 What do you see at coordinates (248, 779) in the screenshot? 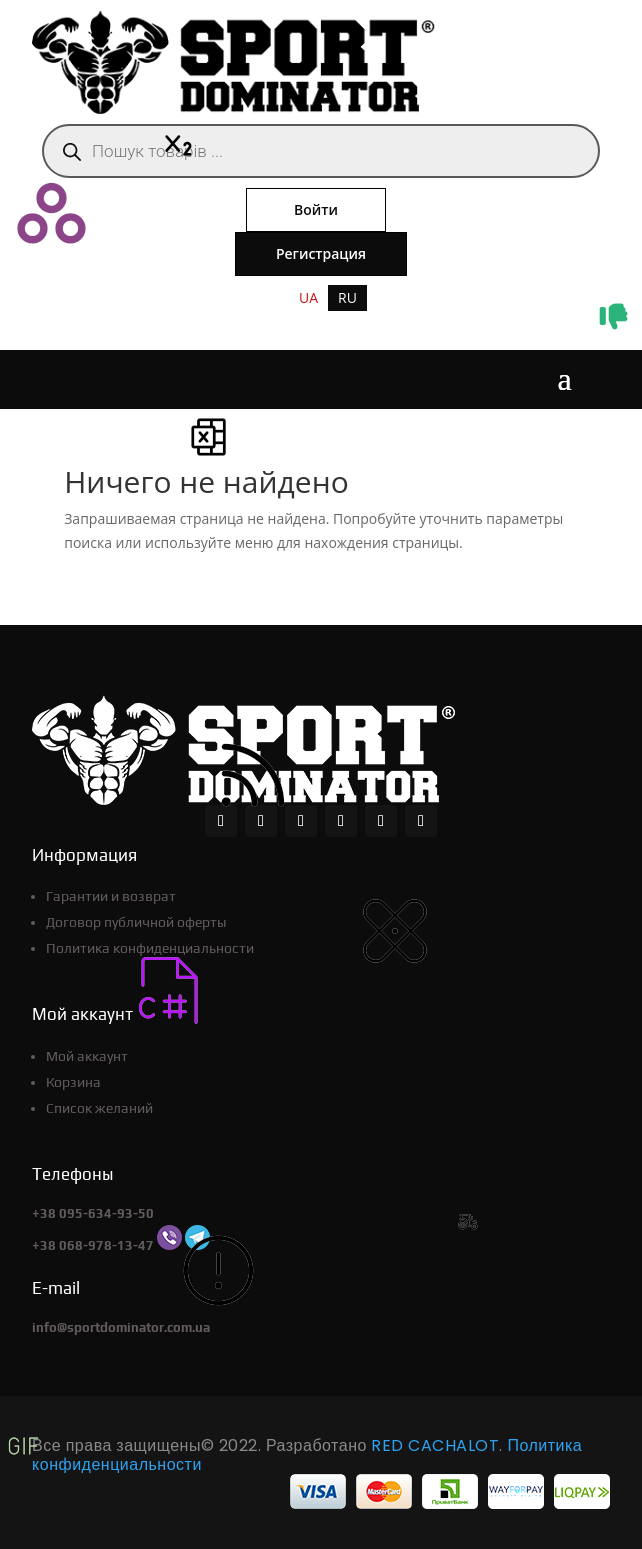
I see `subscribe to RSS feed` at bounding box center [248, 779].